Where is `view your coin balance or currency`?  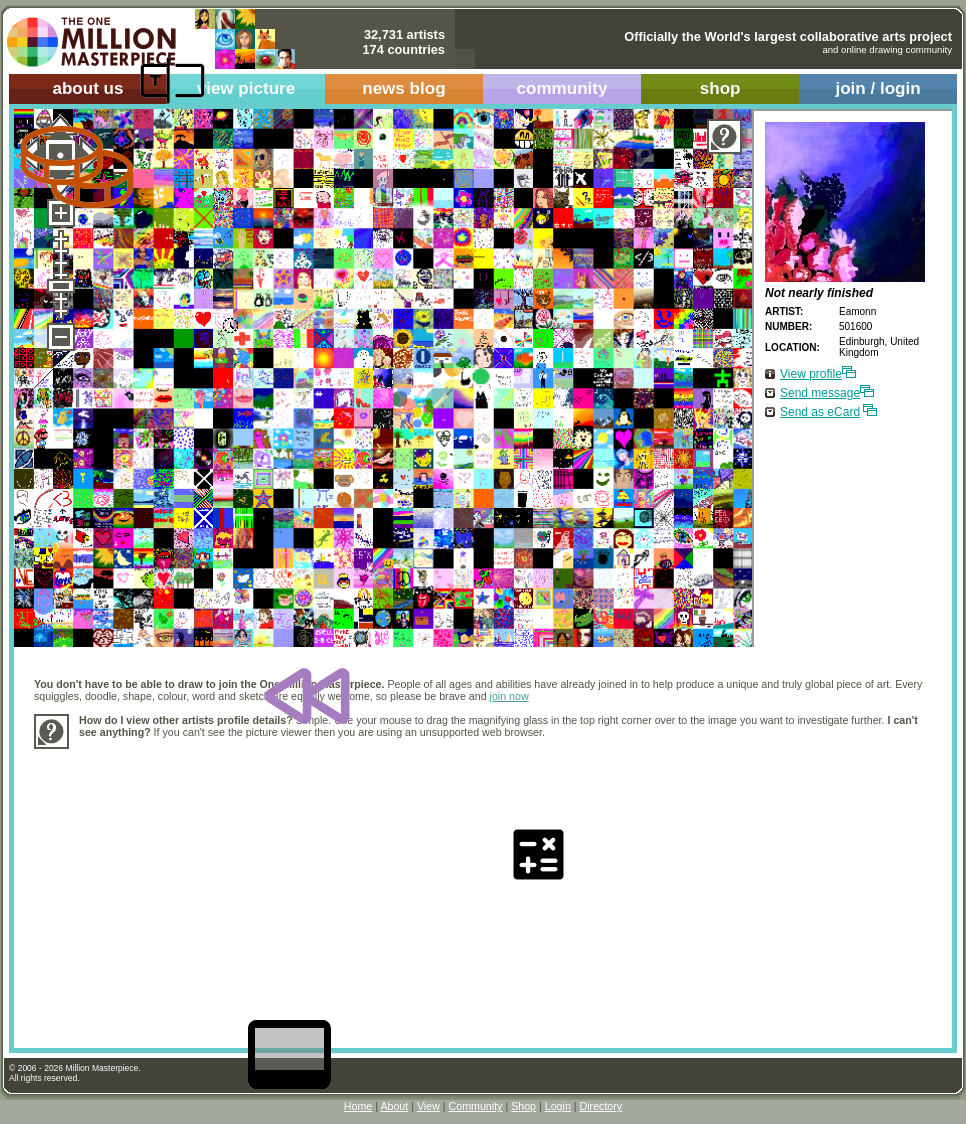
view your coin balance or currency is located at coordinates (77, 167).